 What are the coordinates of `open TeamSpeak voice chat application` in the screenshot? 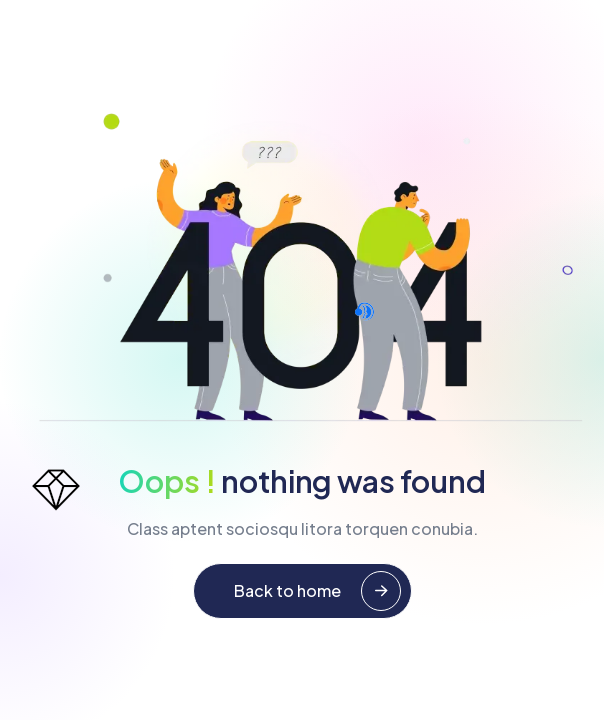 It's located at (364, 311).